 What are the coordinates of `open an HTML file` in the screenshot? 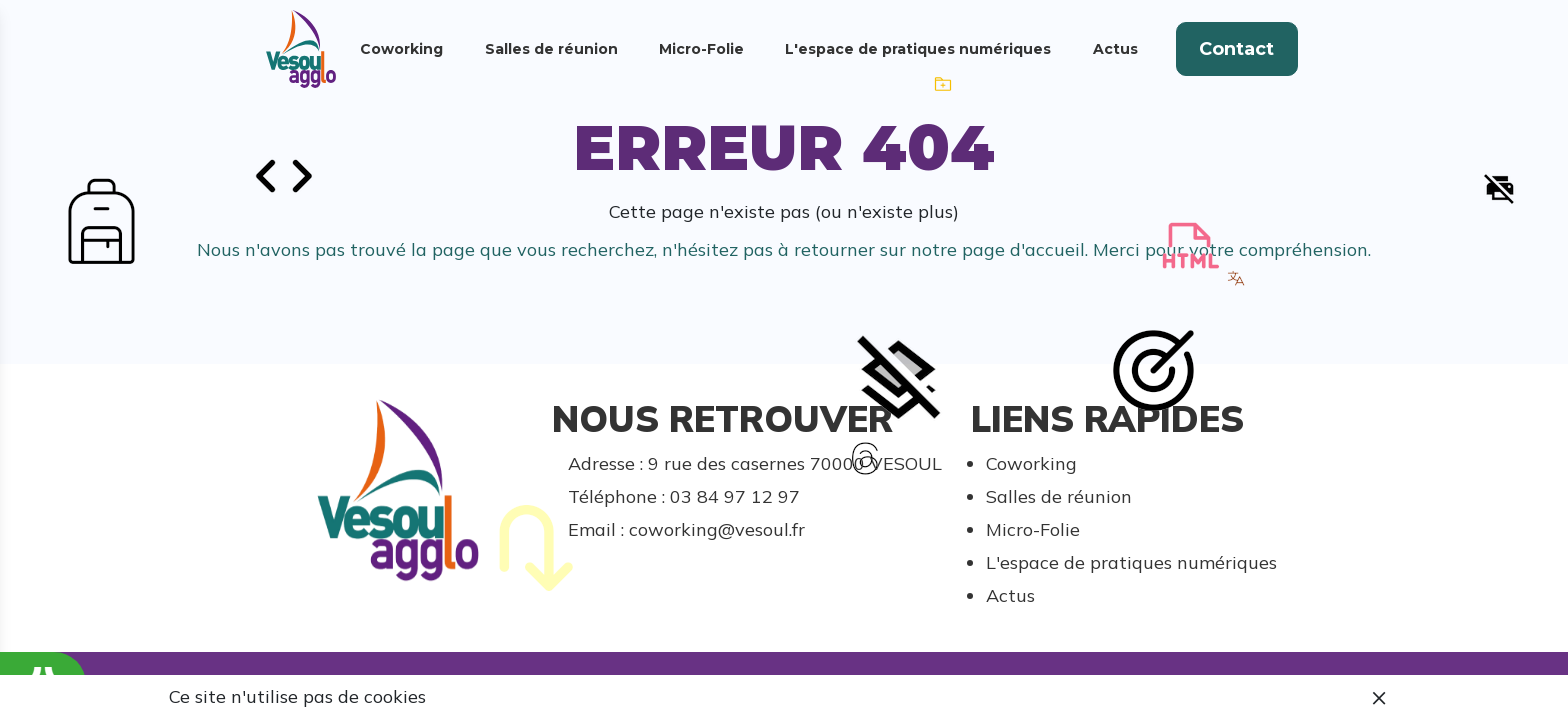 It's located at (1189, 247).